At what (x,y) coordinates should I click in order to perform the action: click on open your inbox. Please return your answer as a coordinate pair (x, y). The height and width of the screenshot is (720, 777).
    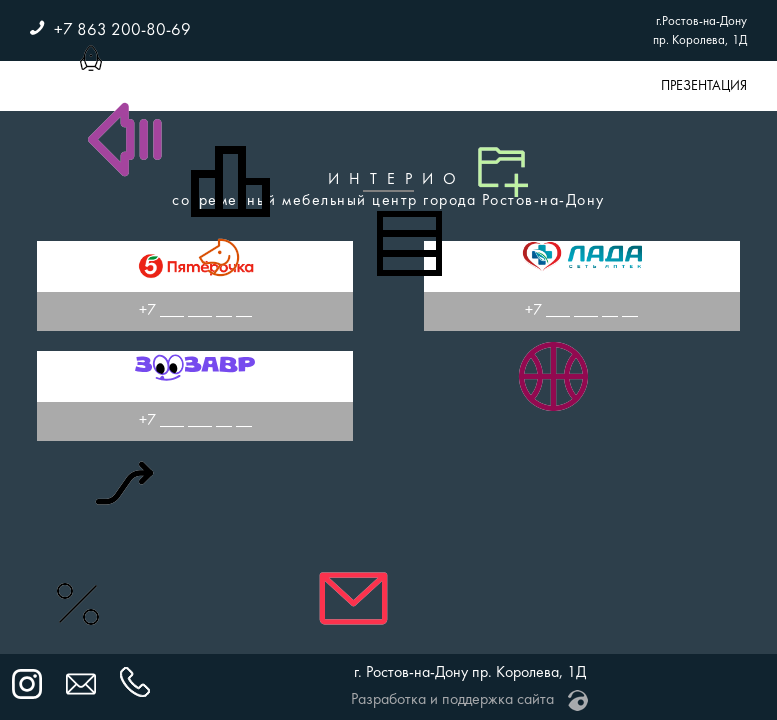
    Looking at the image, I should click on (353, 598).